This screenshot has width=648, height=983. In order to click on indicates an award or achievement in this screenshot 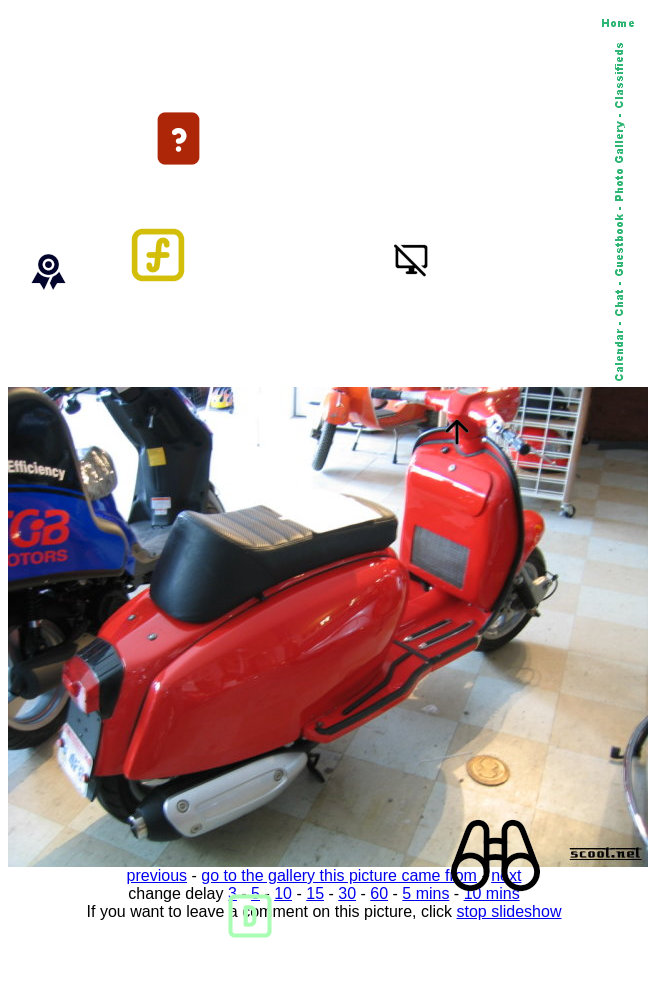, I will do `click(48, 271)`.